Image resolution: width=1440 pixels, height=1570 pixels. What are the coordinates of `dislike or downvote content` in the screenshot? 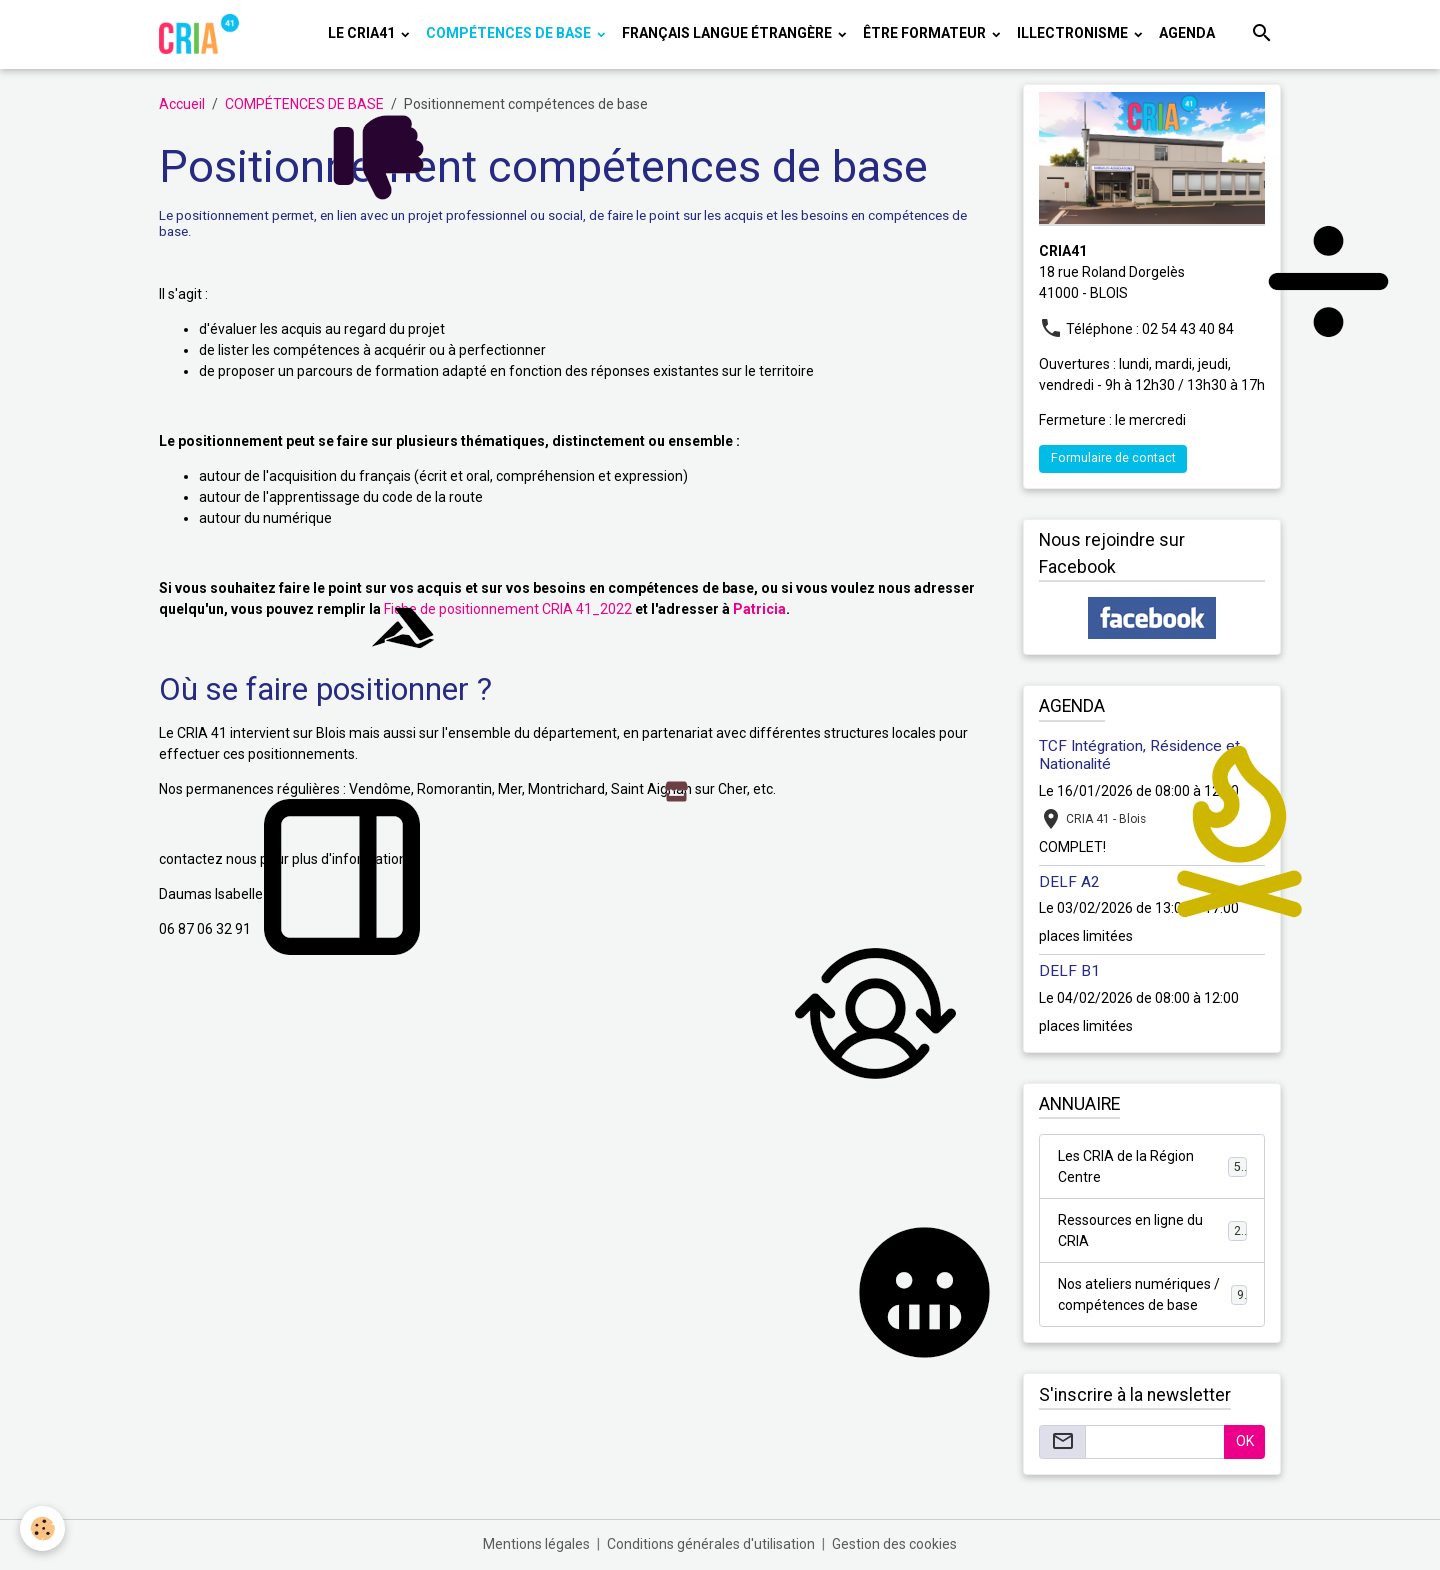 It's located at (380, 156).